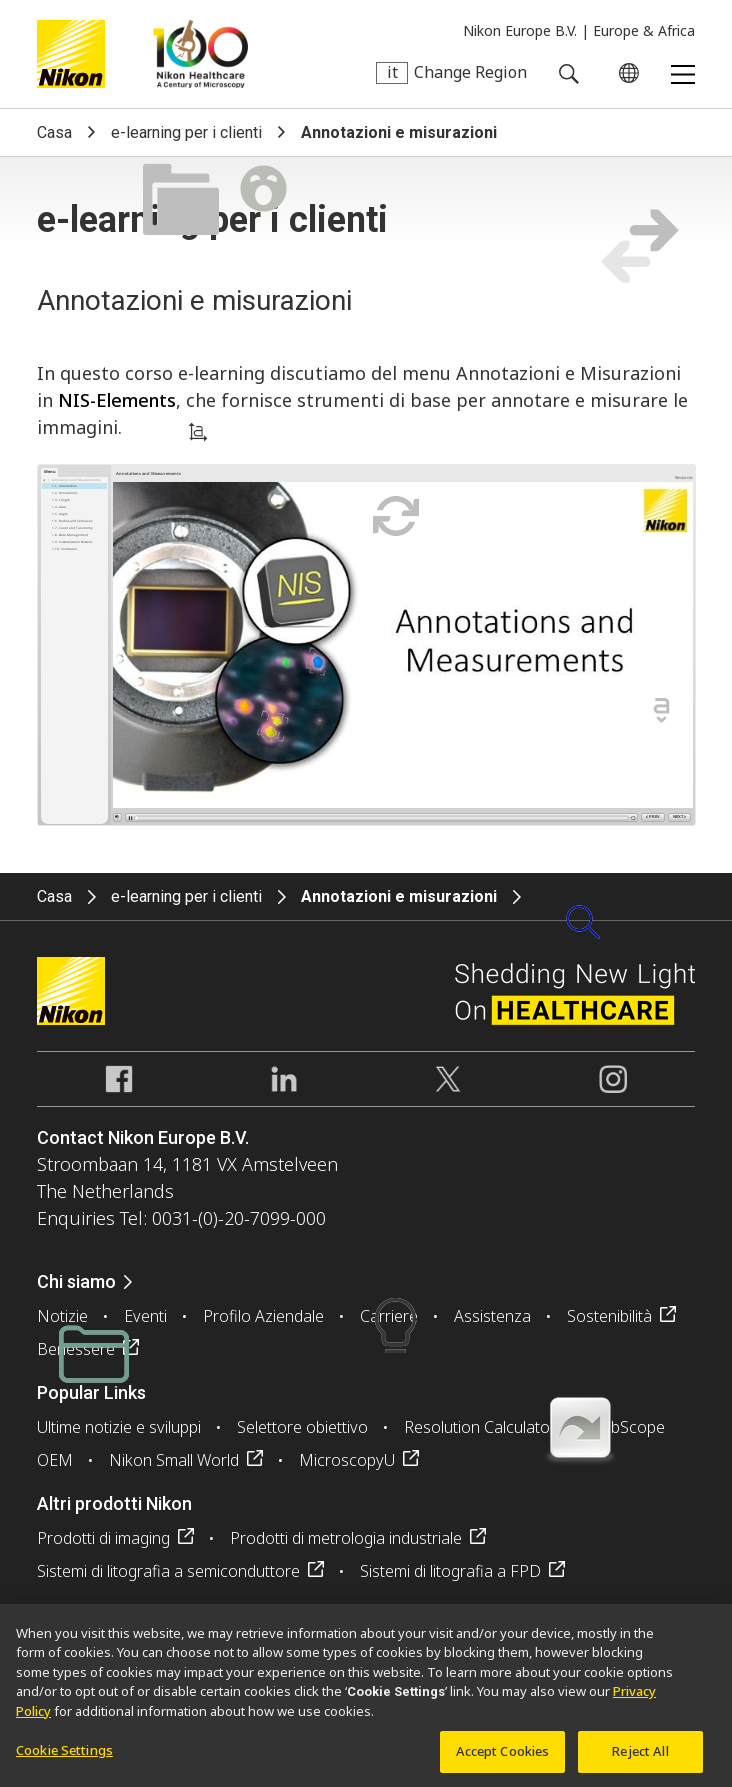 The height and width of the screenshot is (1787, 732). I want to click on indicates active data transmission on the network, so click(640, 246).